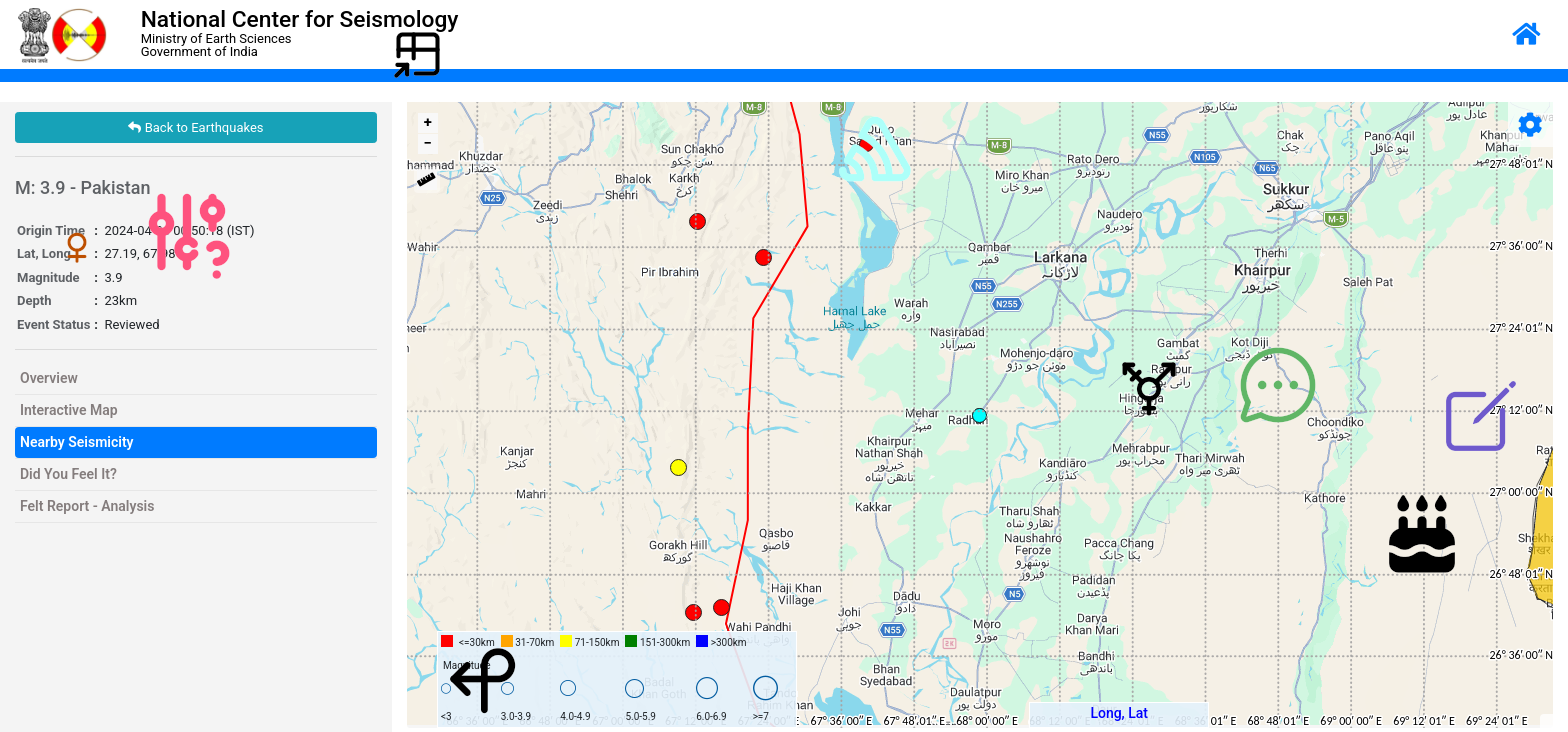  Describe the element at coordinates (949, 643) in the screenshot. I see `indicates 2K video resolution quality` at that location.